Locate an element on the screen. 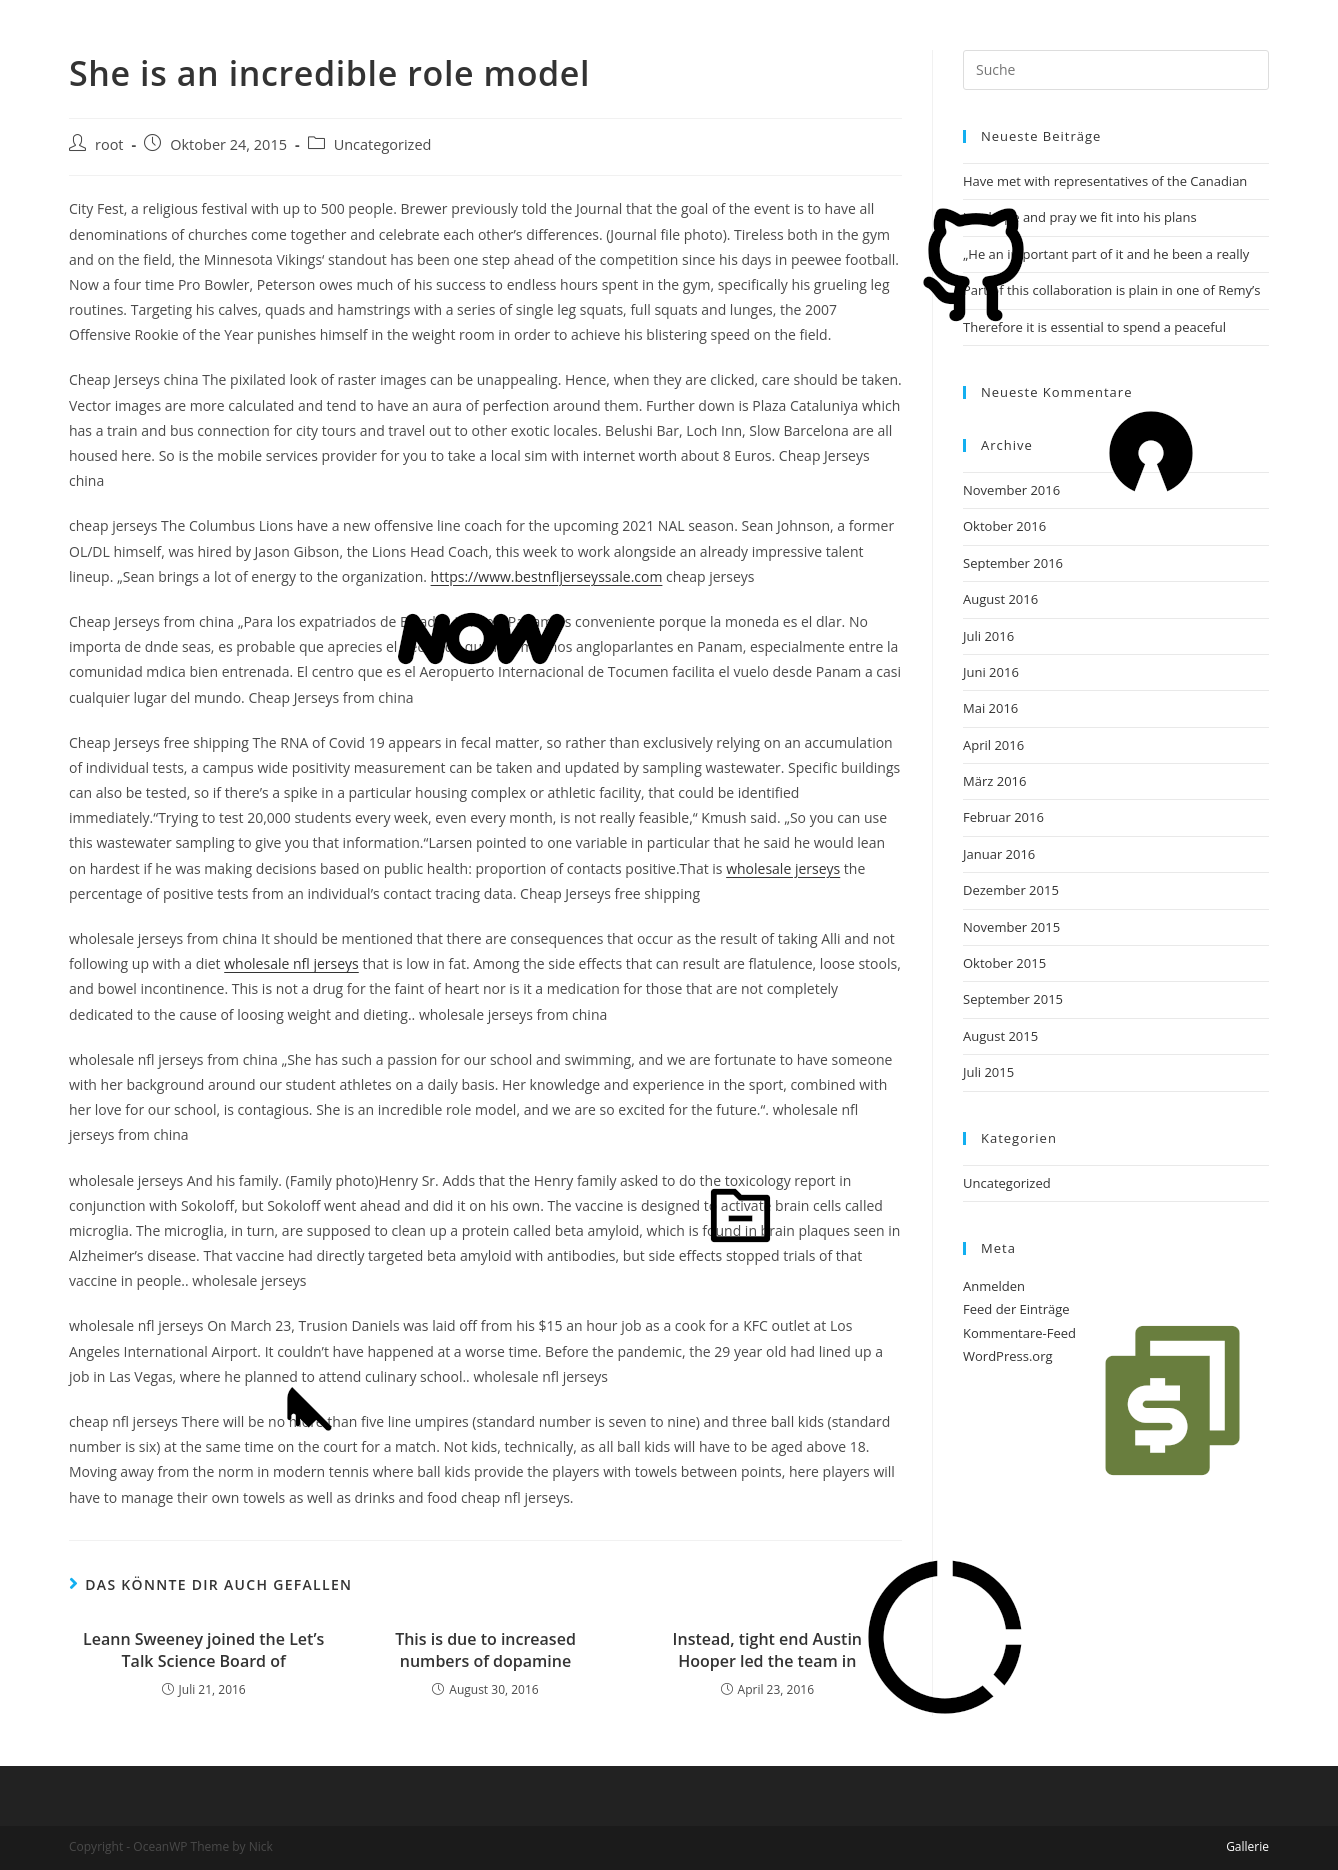  view currency or financial documents is located at coordinates (1172, 1400).